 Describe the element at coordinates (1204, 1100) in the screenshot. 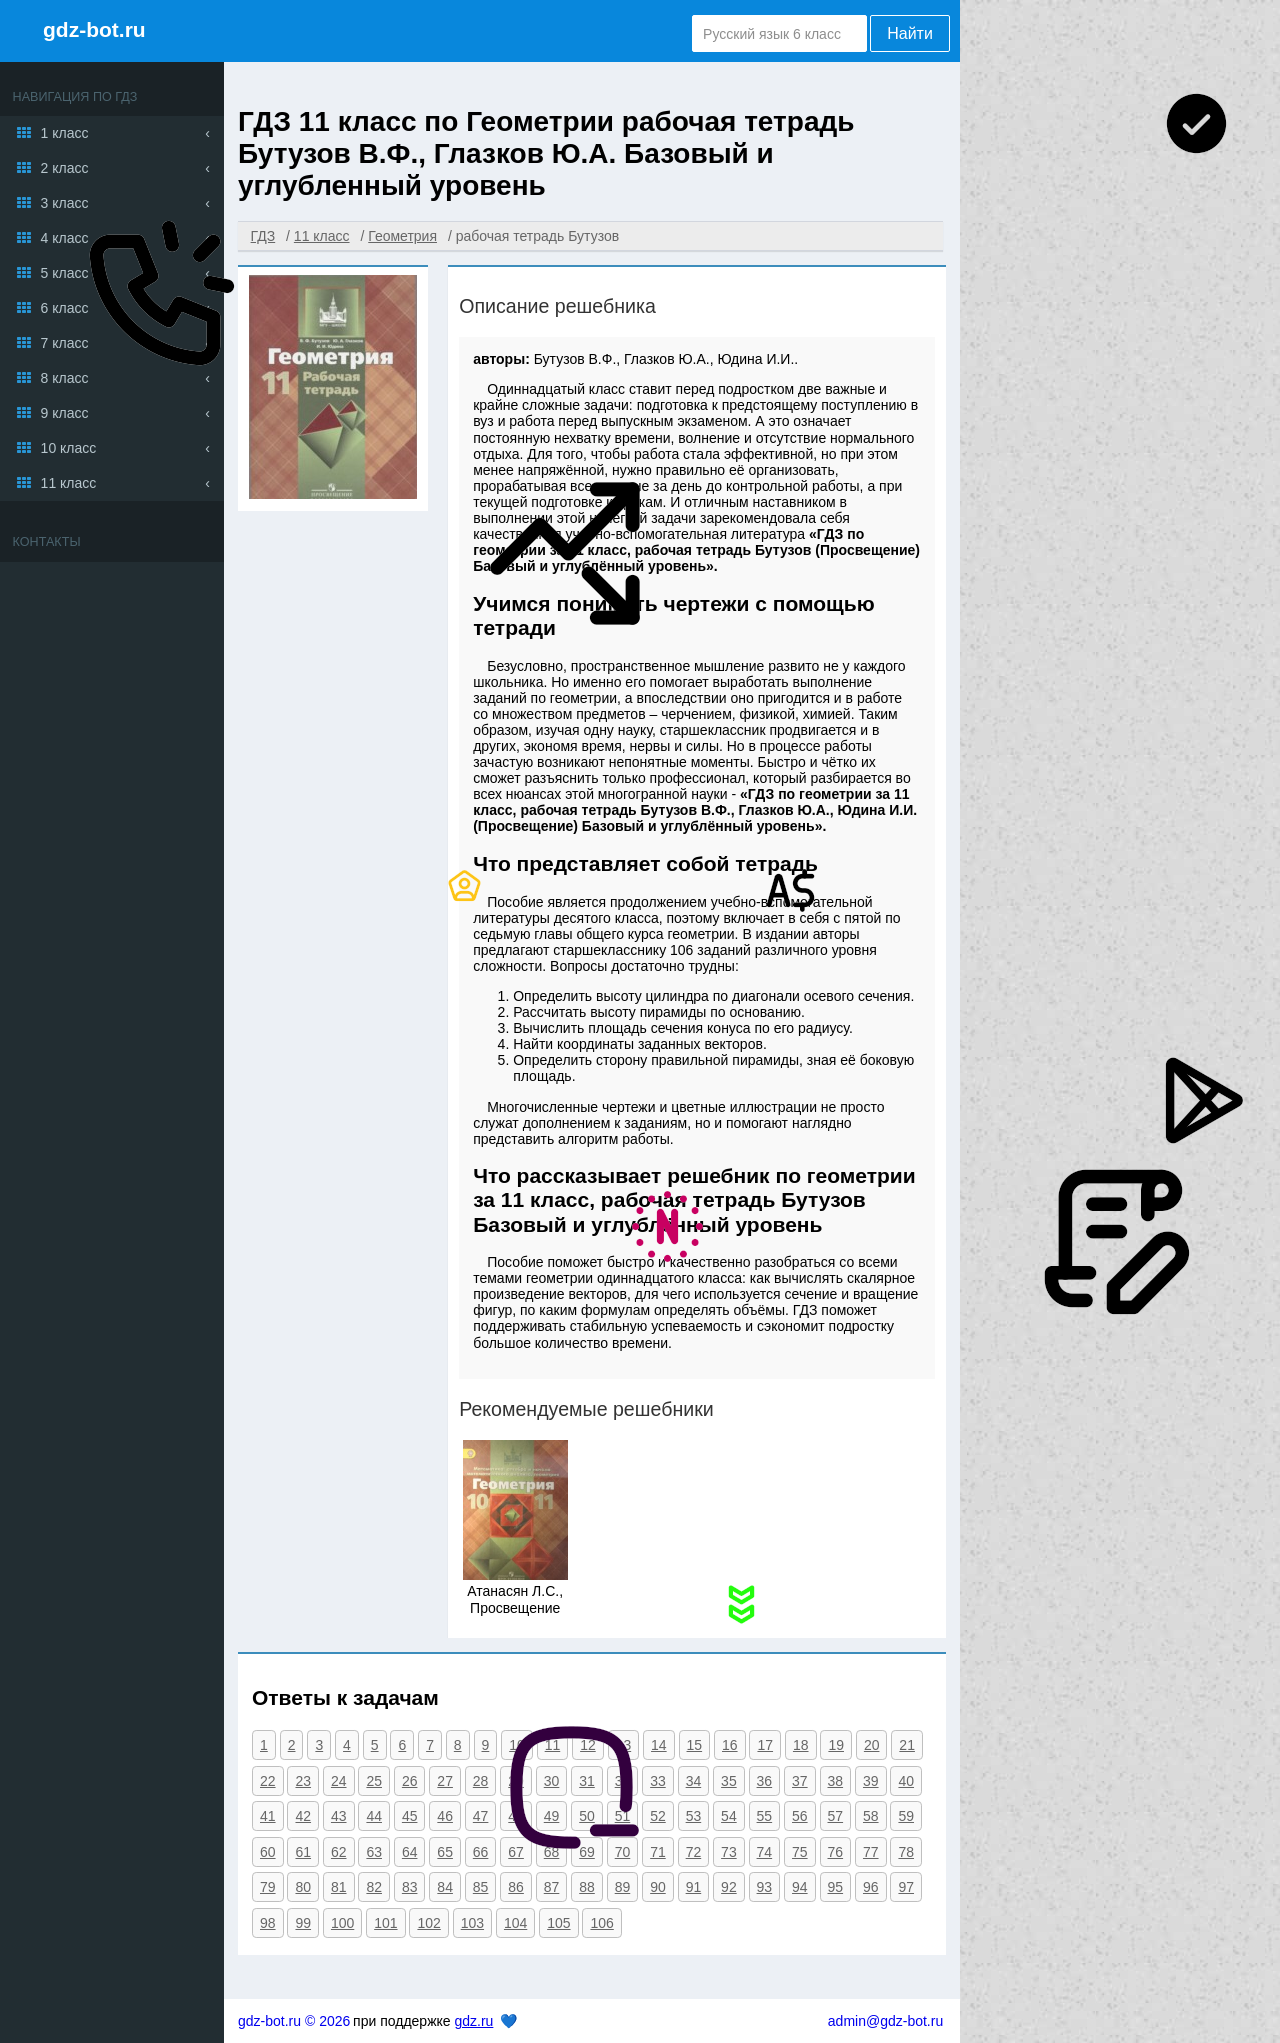

I see `open google play store` at that location.